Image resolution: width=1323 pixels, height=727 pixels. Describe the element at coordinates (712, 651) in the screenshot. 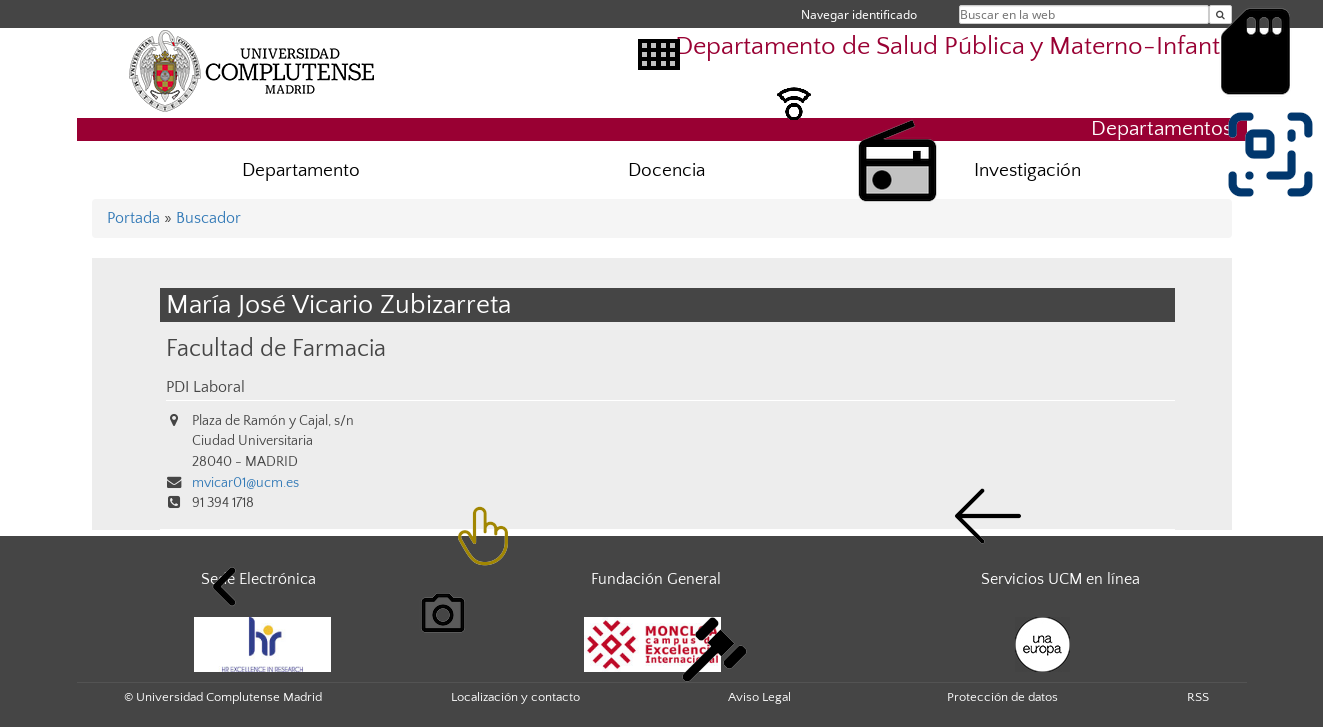

I see `access legal terms and conditions` at that location.